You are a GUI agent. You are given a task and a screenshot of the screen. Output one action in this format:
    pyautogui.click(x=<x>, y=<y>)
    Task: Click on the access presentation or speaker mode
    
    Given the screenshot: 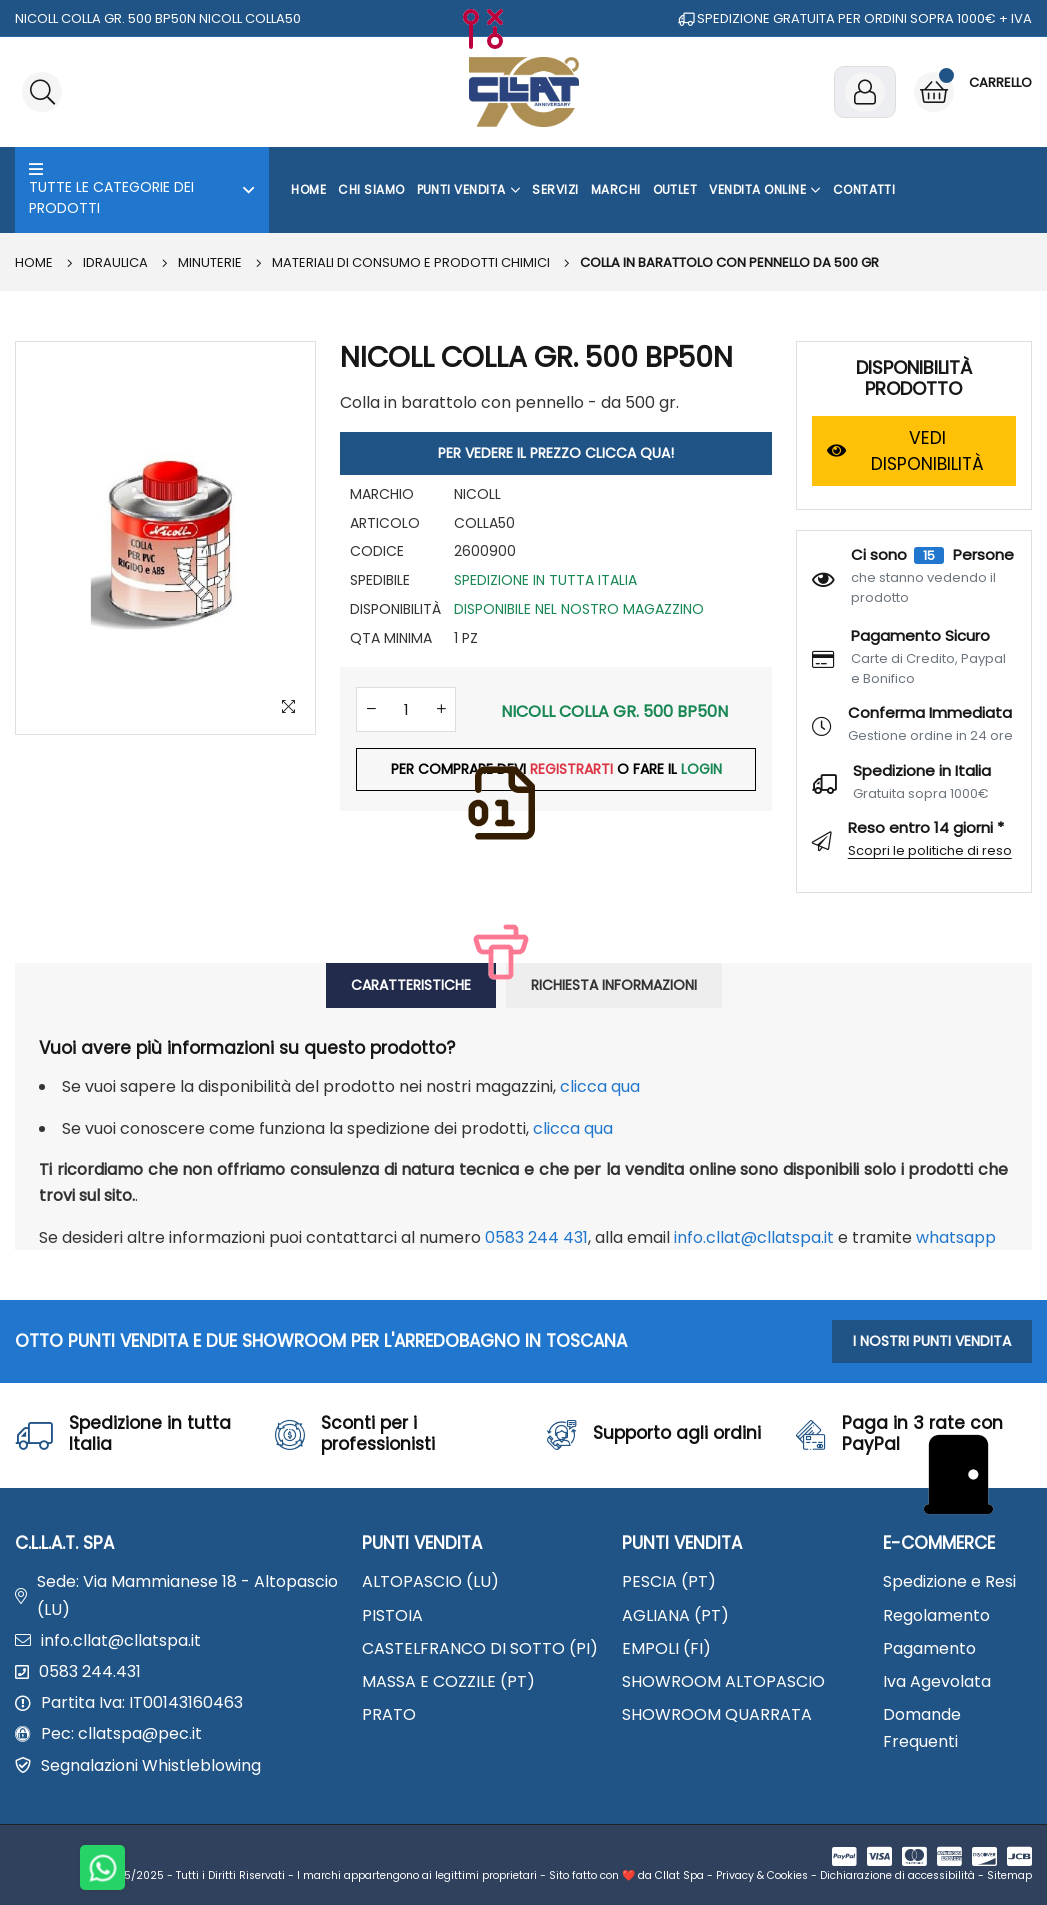 What is the action you would take?
    pyautogui.click(x=501, y=952)
    